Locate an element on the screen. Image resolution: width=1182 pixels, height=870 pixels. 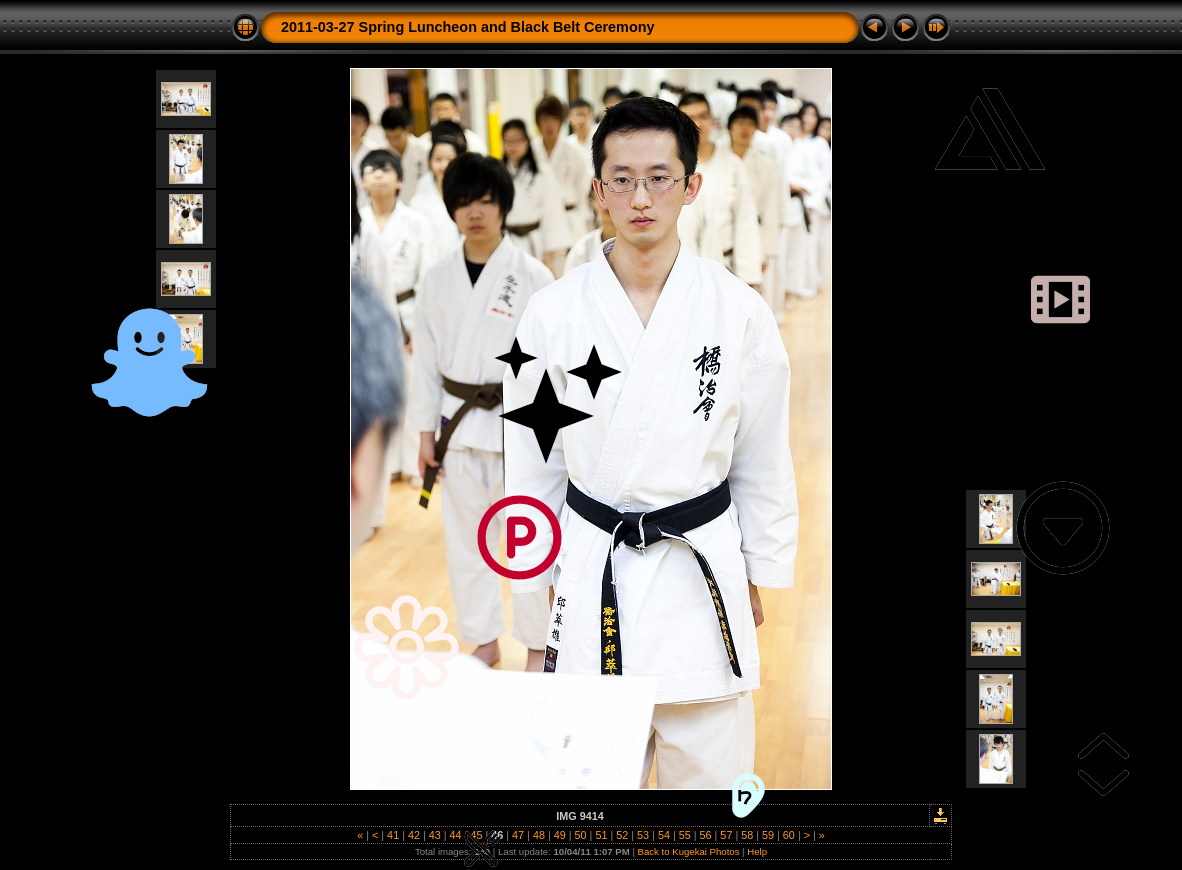
find nearby restaurants is located at coordinates (482, 848).